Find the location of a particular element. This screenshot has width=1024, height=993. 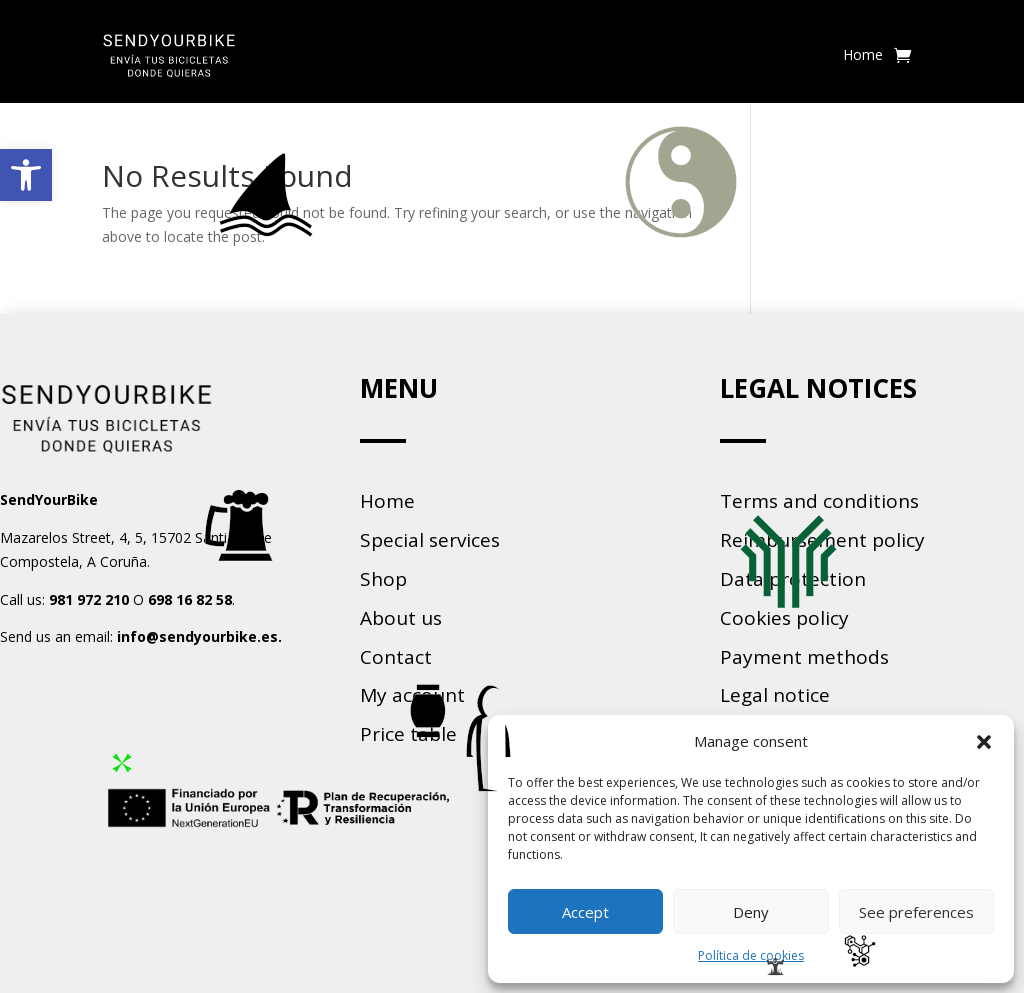

access a tavern or pub location in-game is located at coordinates (239, 525).